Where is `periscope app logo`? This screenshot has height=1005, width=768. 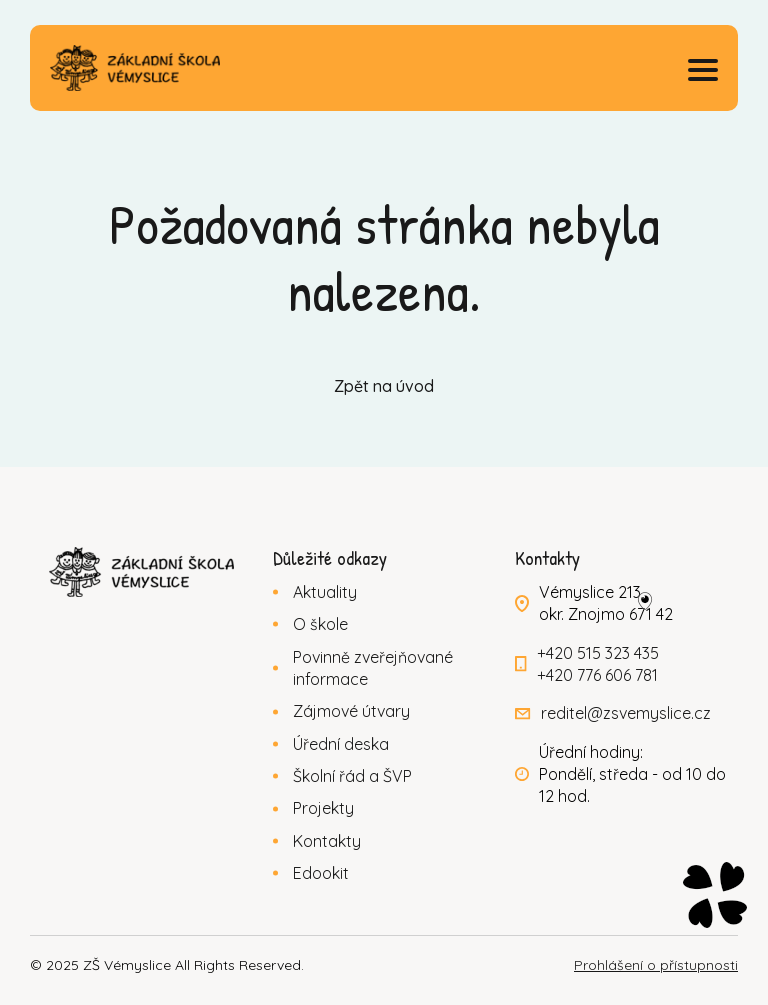
periscope app logo is located at coordinates (645, 601).